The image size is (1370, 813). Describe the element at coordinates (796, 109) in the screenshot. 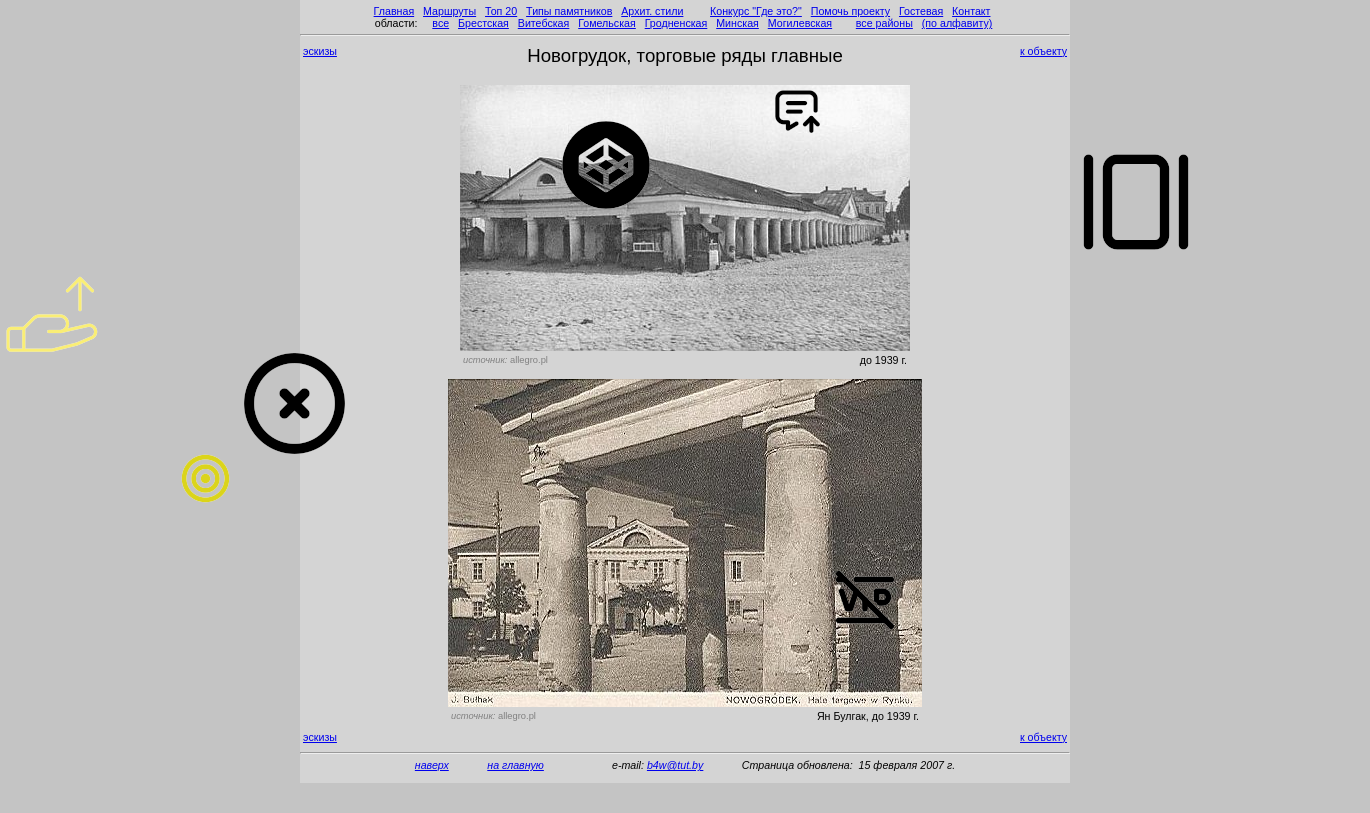

I see `send or submit a message` at that location.